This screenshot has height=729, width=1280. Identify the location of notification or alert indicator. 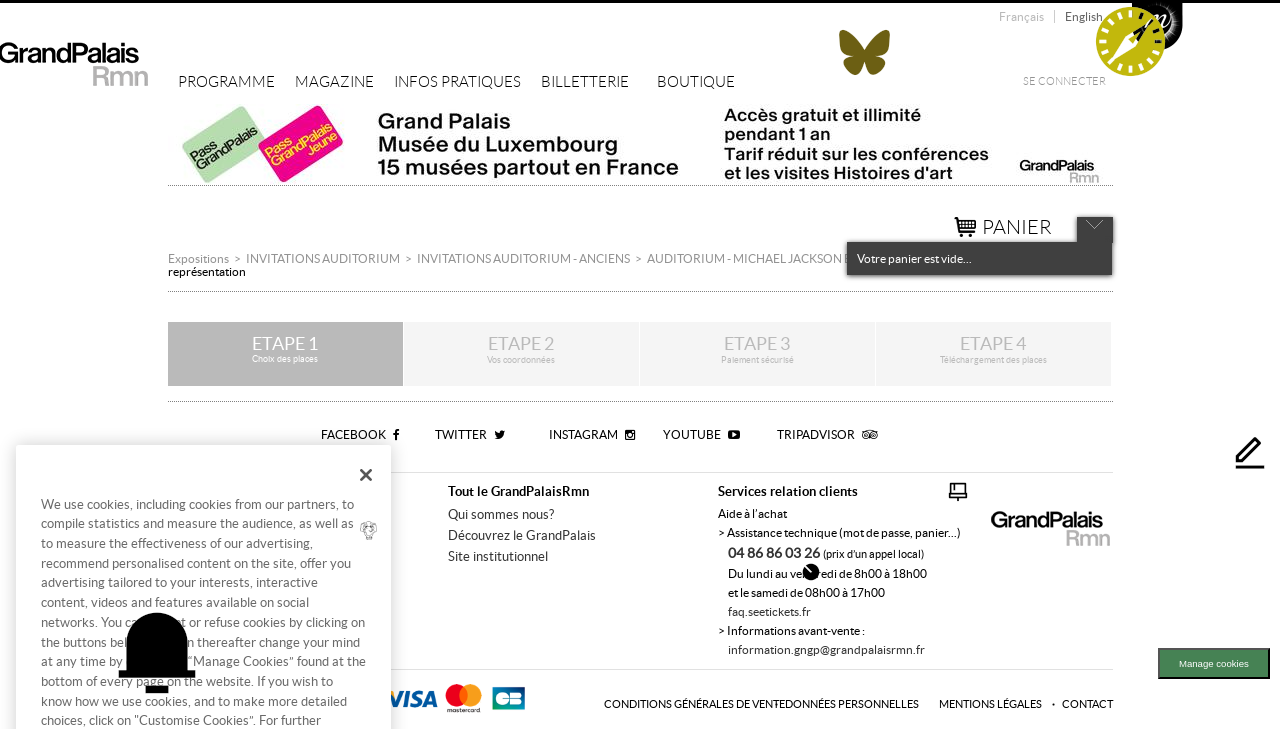
(157, 651).